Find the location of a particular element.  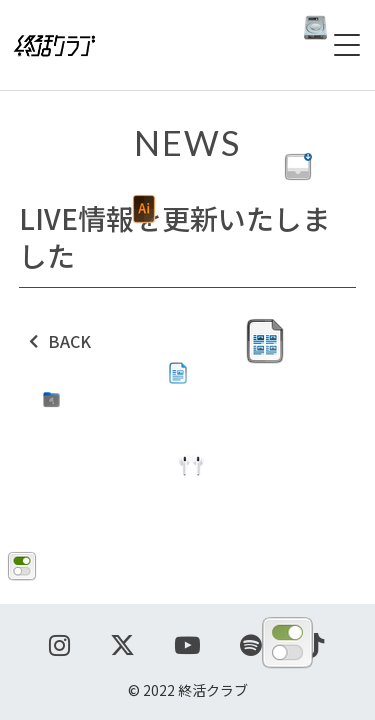

access your email inbox is located at coordinates (298, 167).